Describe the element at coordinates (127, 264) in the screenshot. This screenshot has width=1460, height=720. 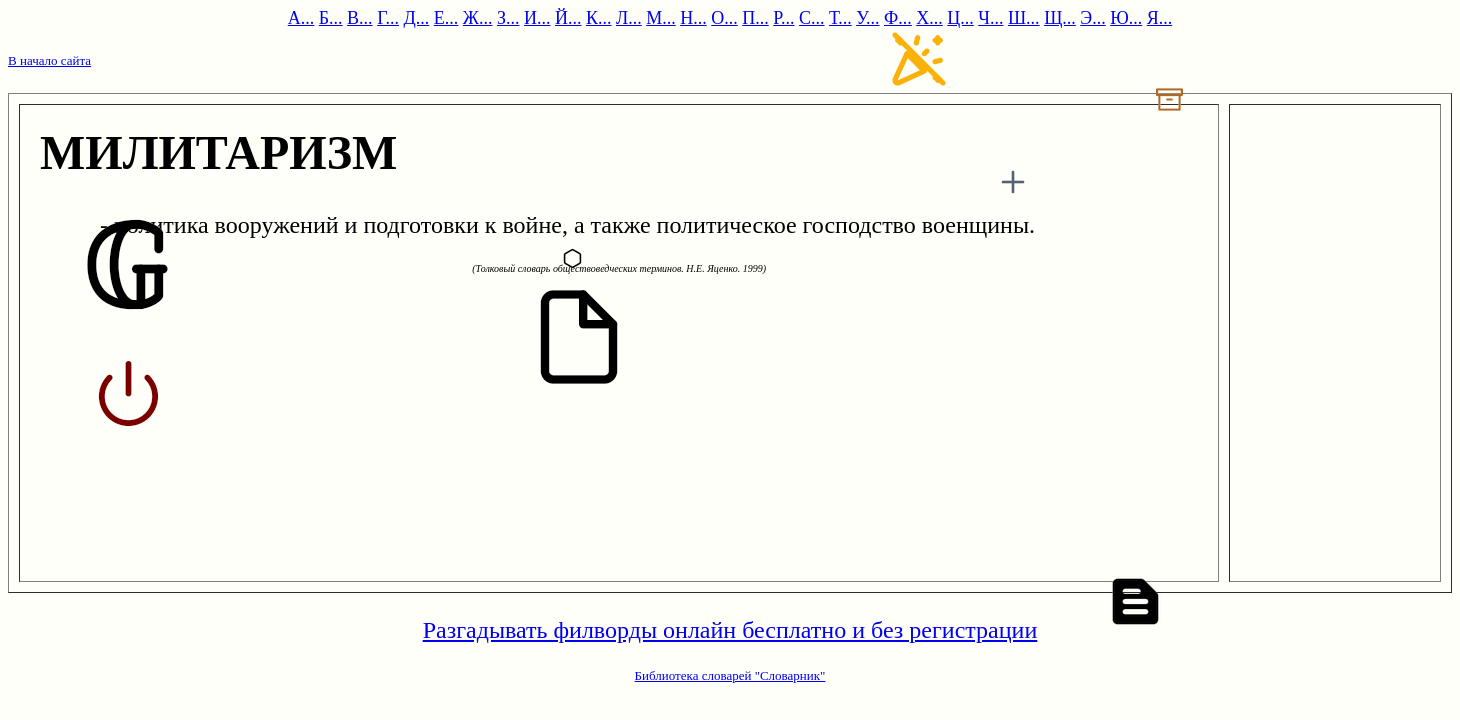
I see `link to The Guardian news website` at that location.